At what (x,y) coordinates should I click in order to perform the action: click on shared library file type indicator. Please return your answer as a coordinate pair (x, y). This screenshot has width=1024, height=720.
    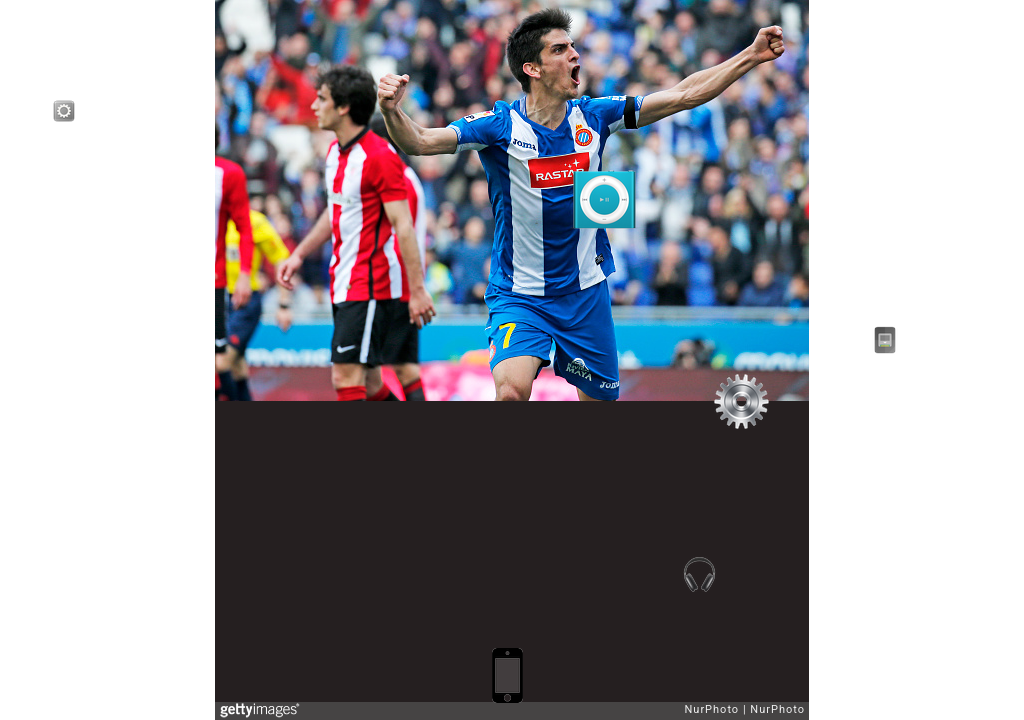
    Looking at the image, I should click on (64, 111).